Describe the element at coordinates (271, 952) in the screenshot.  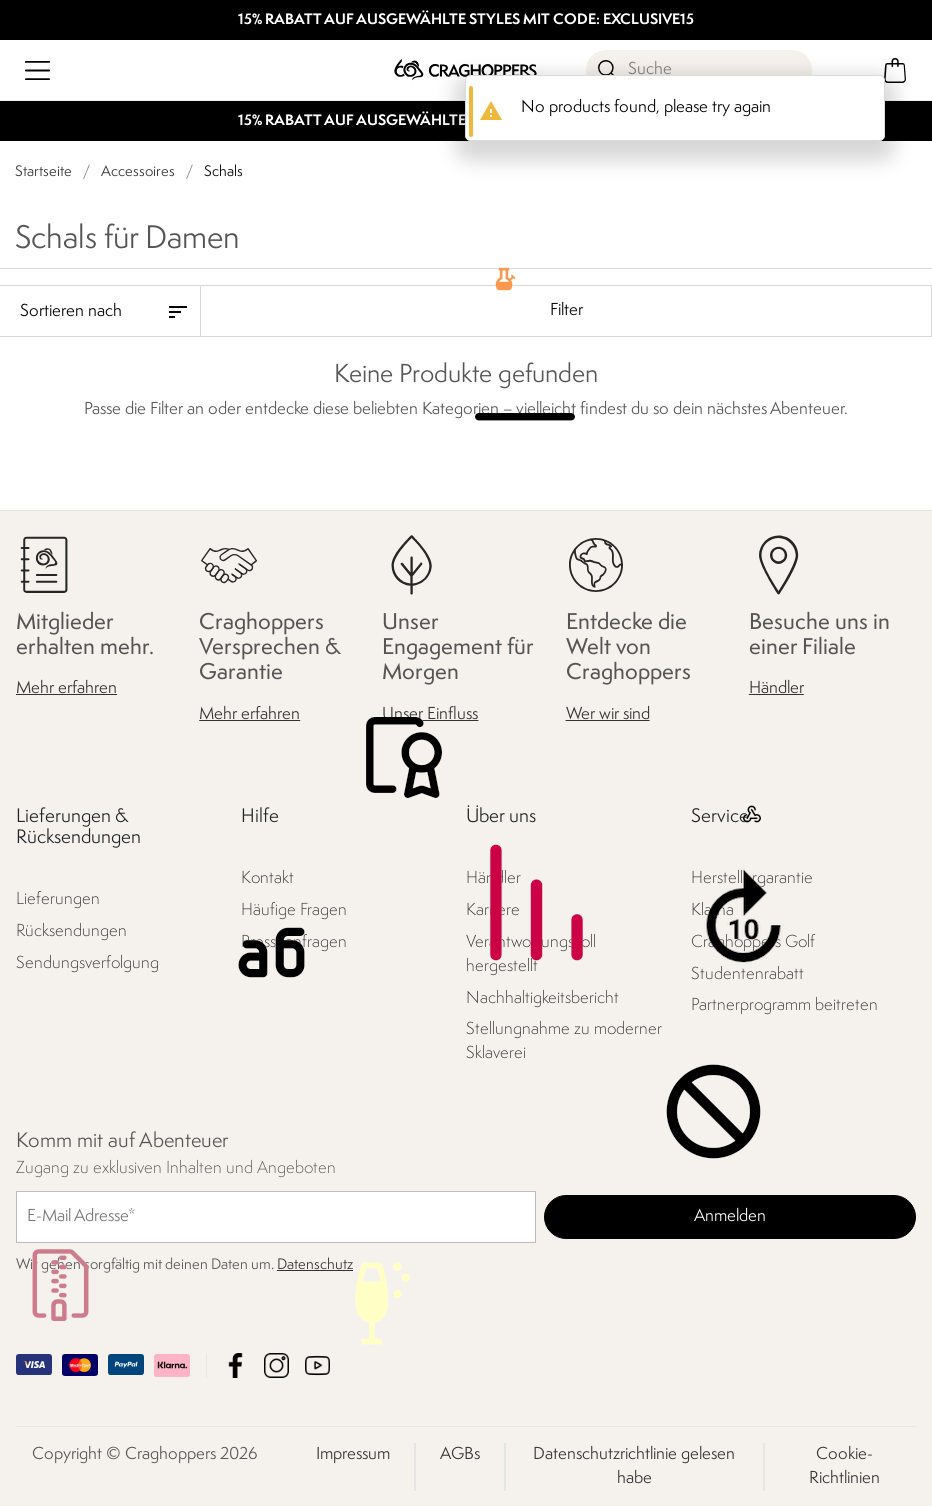
I see `switch to cyrillic keyboard layout` at that location.